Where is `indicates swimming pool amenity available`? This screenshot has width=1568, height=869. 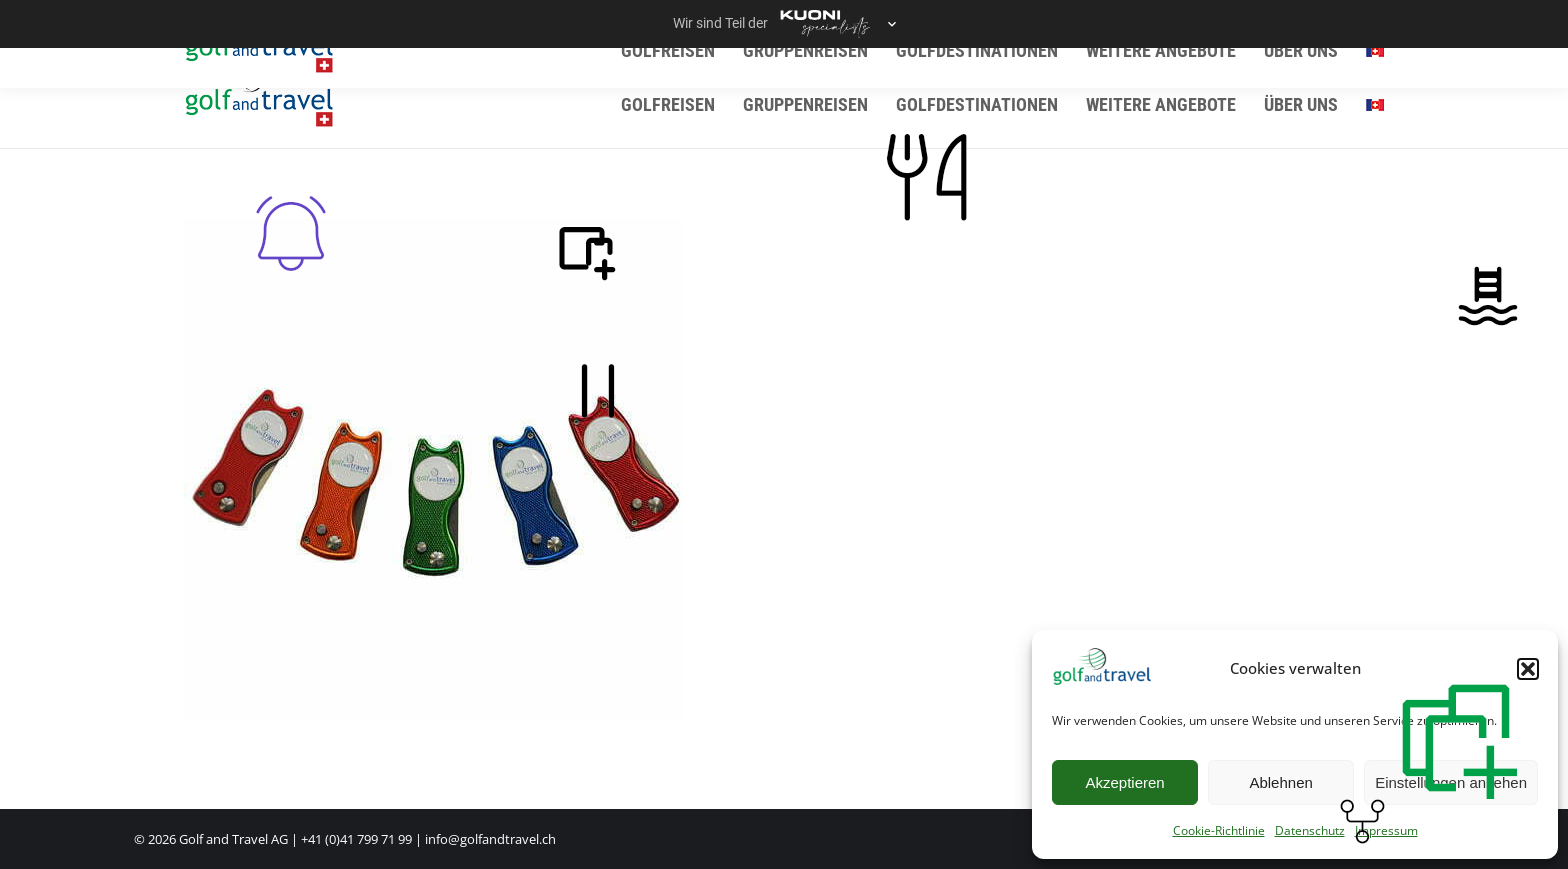 indicates swimming pool amenity available is located at coordinates (1488, 296).